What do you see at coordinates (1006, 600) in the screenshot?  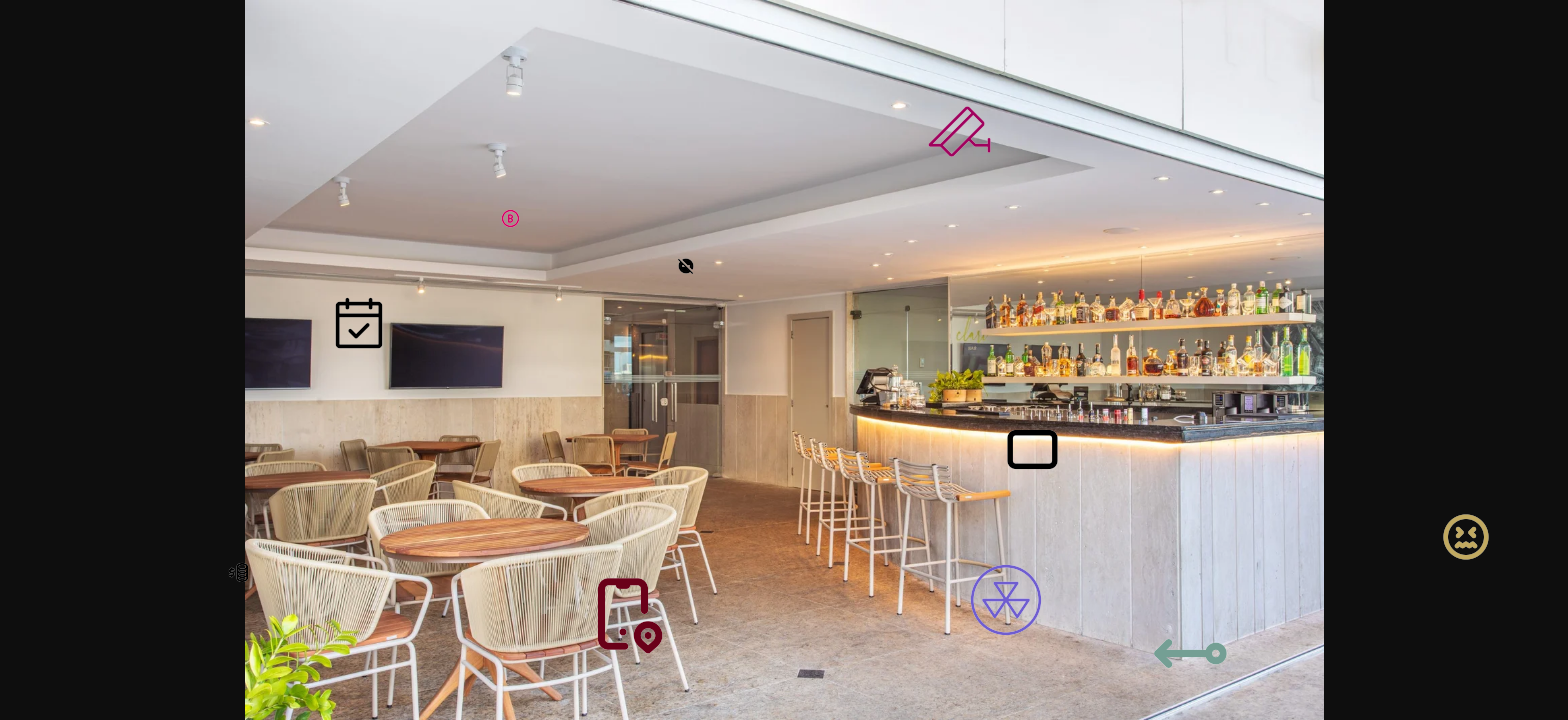 I see `fallout shelter location marker` at bounding box center [1006, 600].